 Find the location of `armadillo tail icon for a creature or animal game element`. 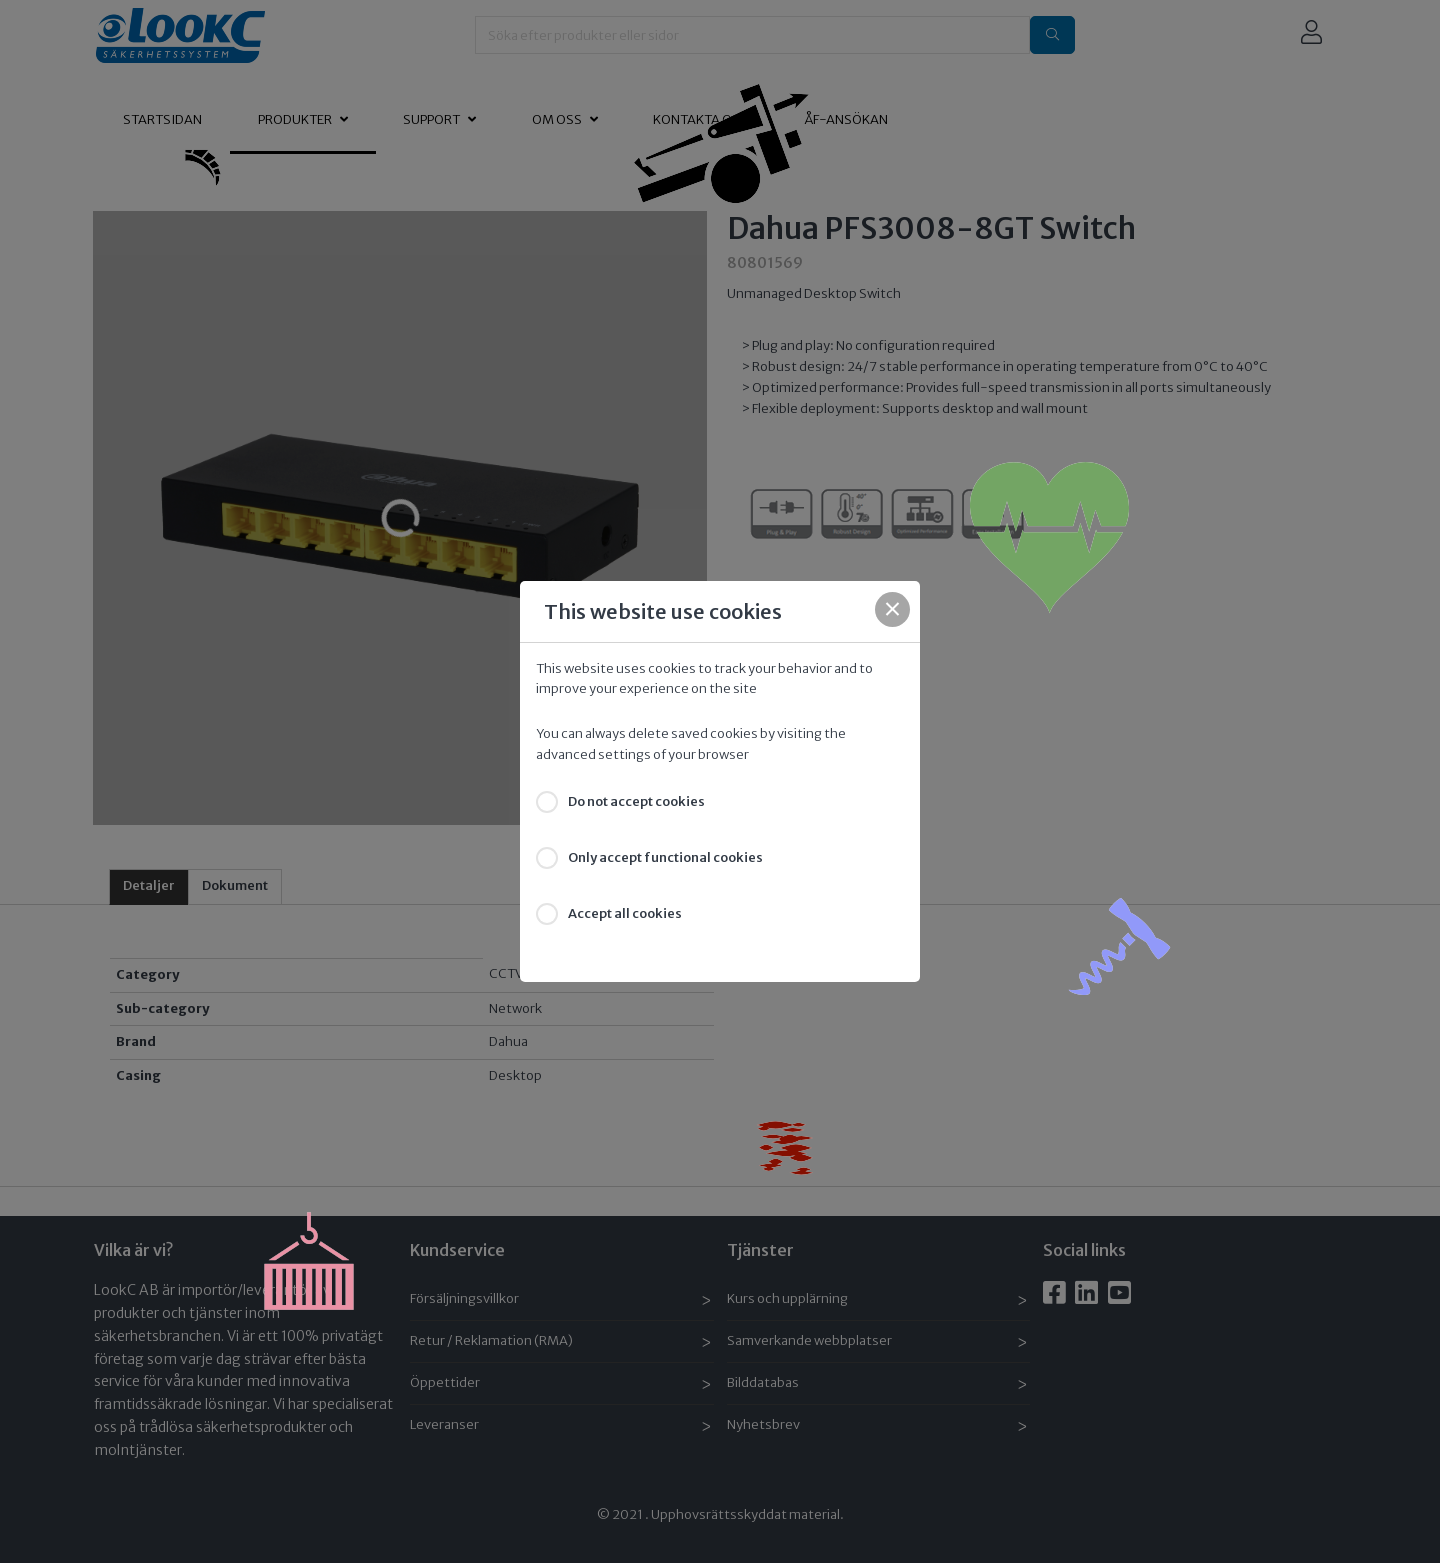

armadillo tail icon for a creature or animal game element is located at coordinates (203, 167).